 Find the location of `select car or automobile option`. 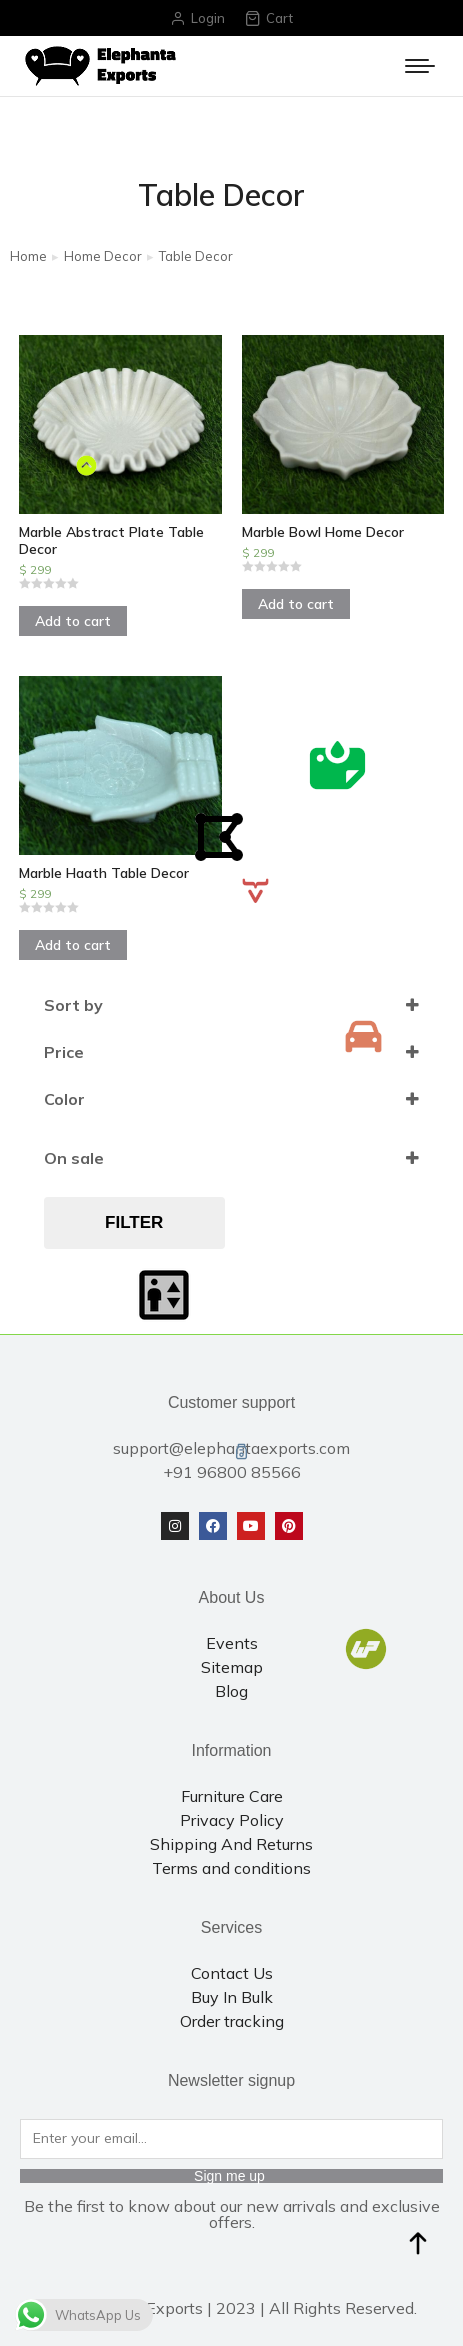

select car or automobile option is located at coordinates (363, 1036).